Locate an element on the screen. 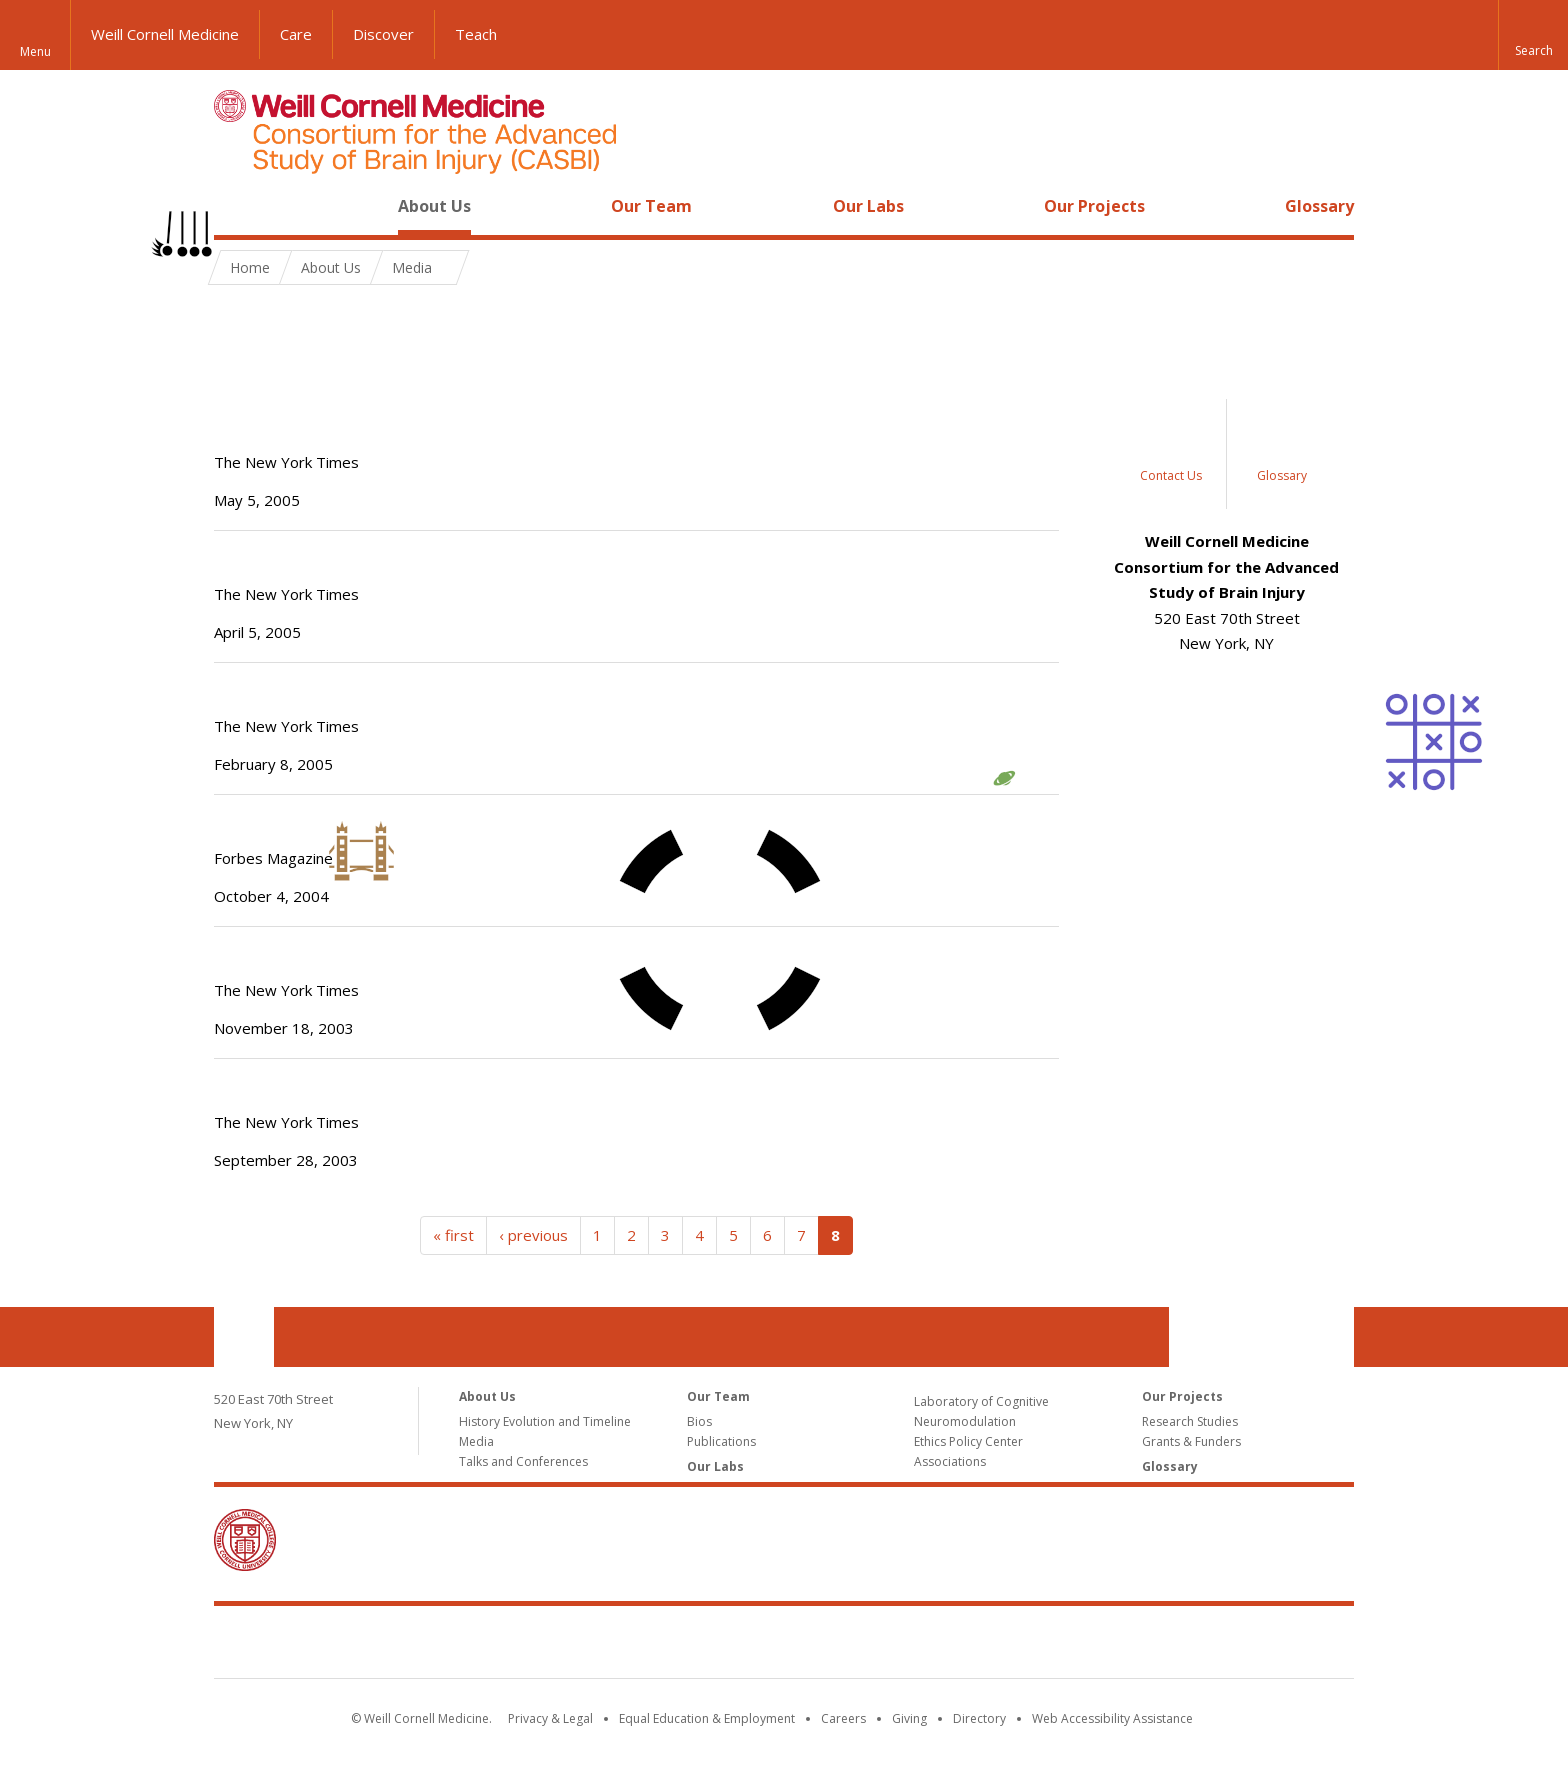  access space or astronomy-themed content is located at coordinates (1004, 778).